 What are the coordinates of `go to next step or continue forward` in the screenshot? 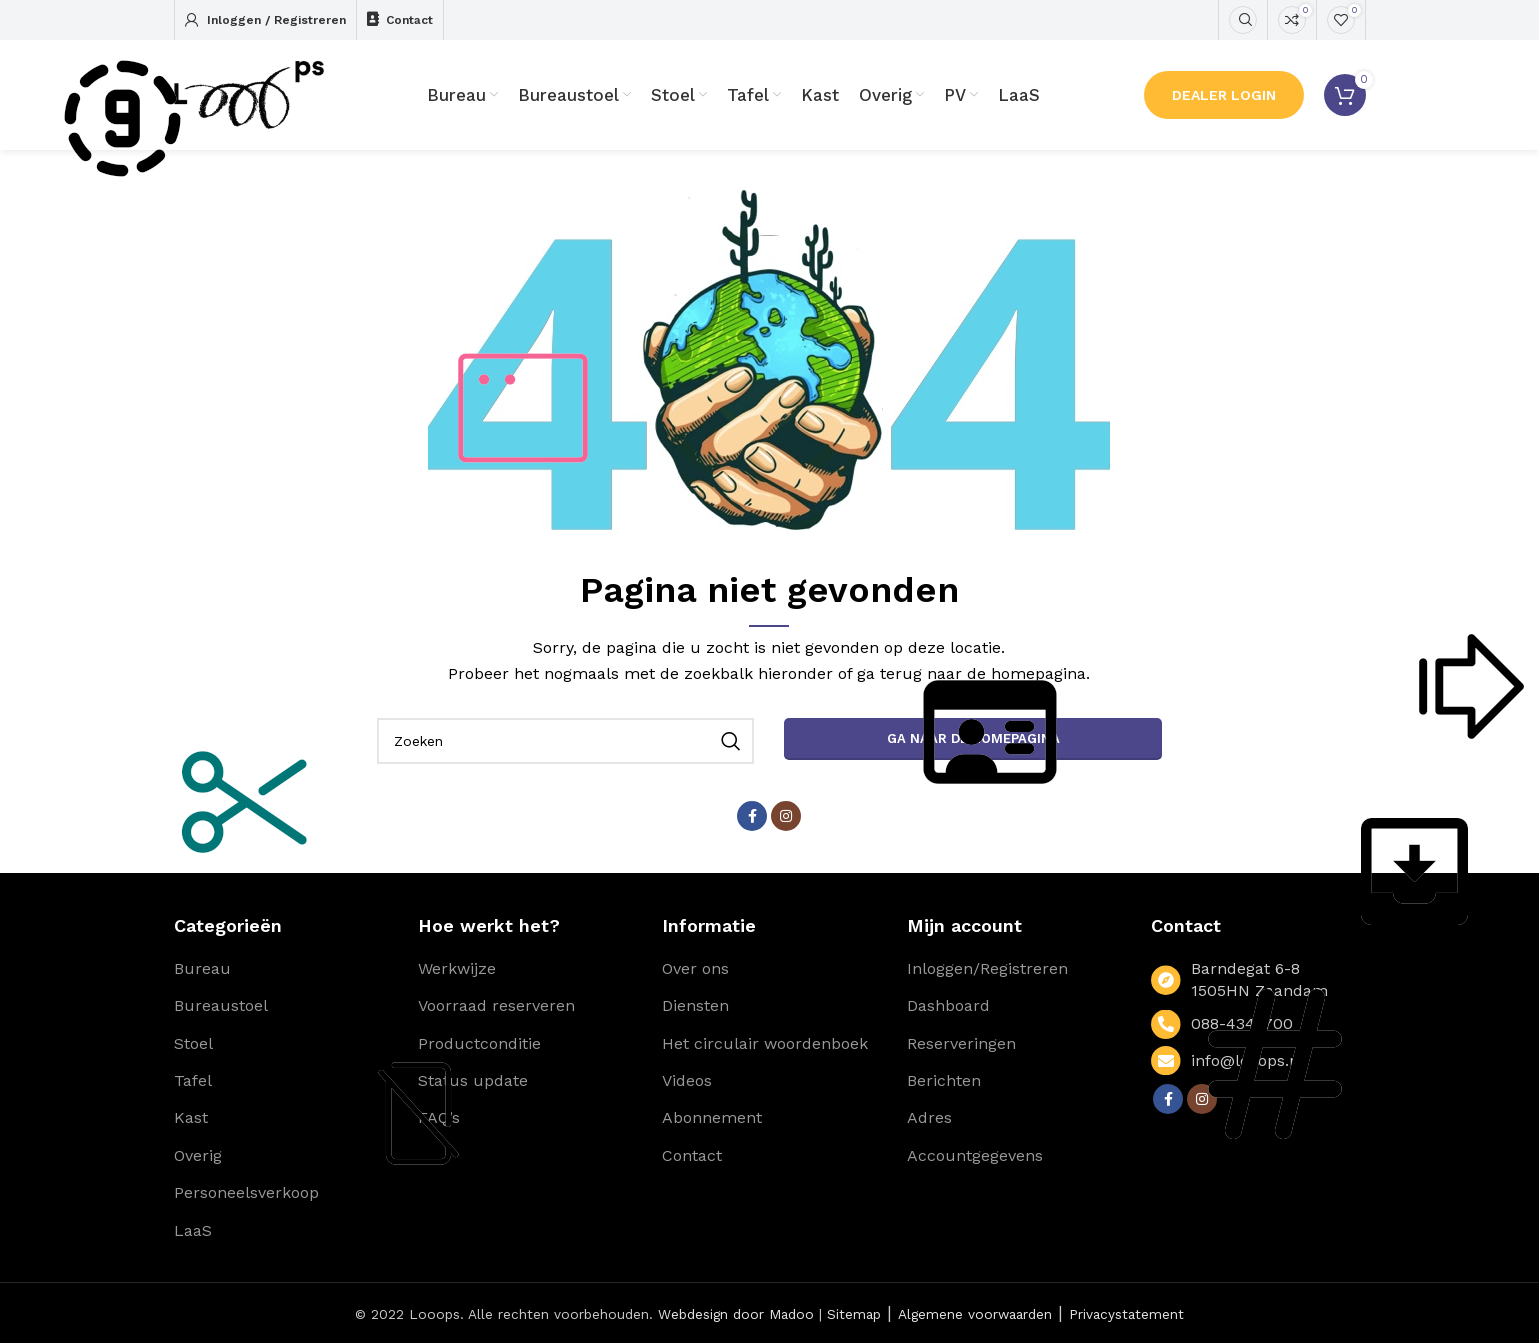 It's located at (1467, 686).